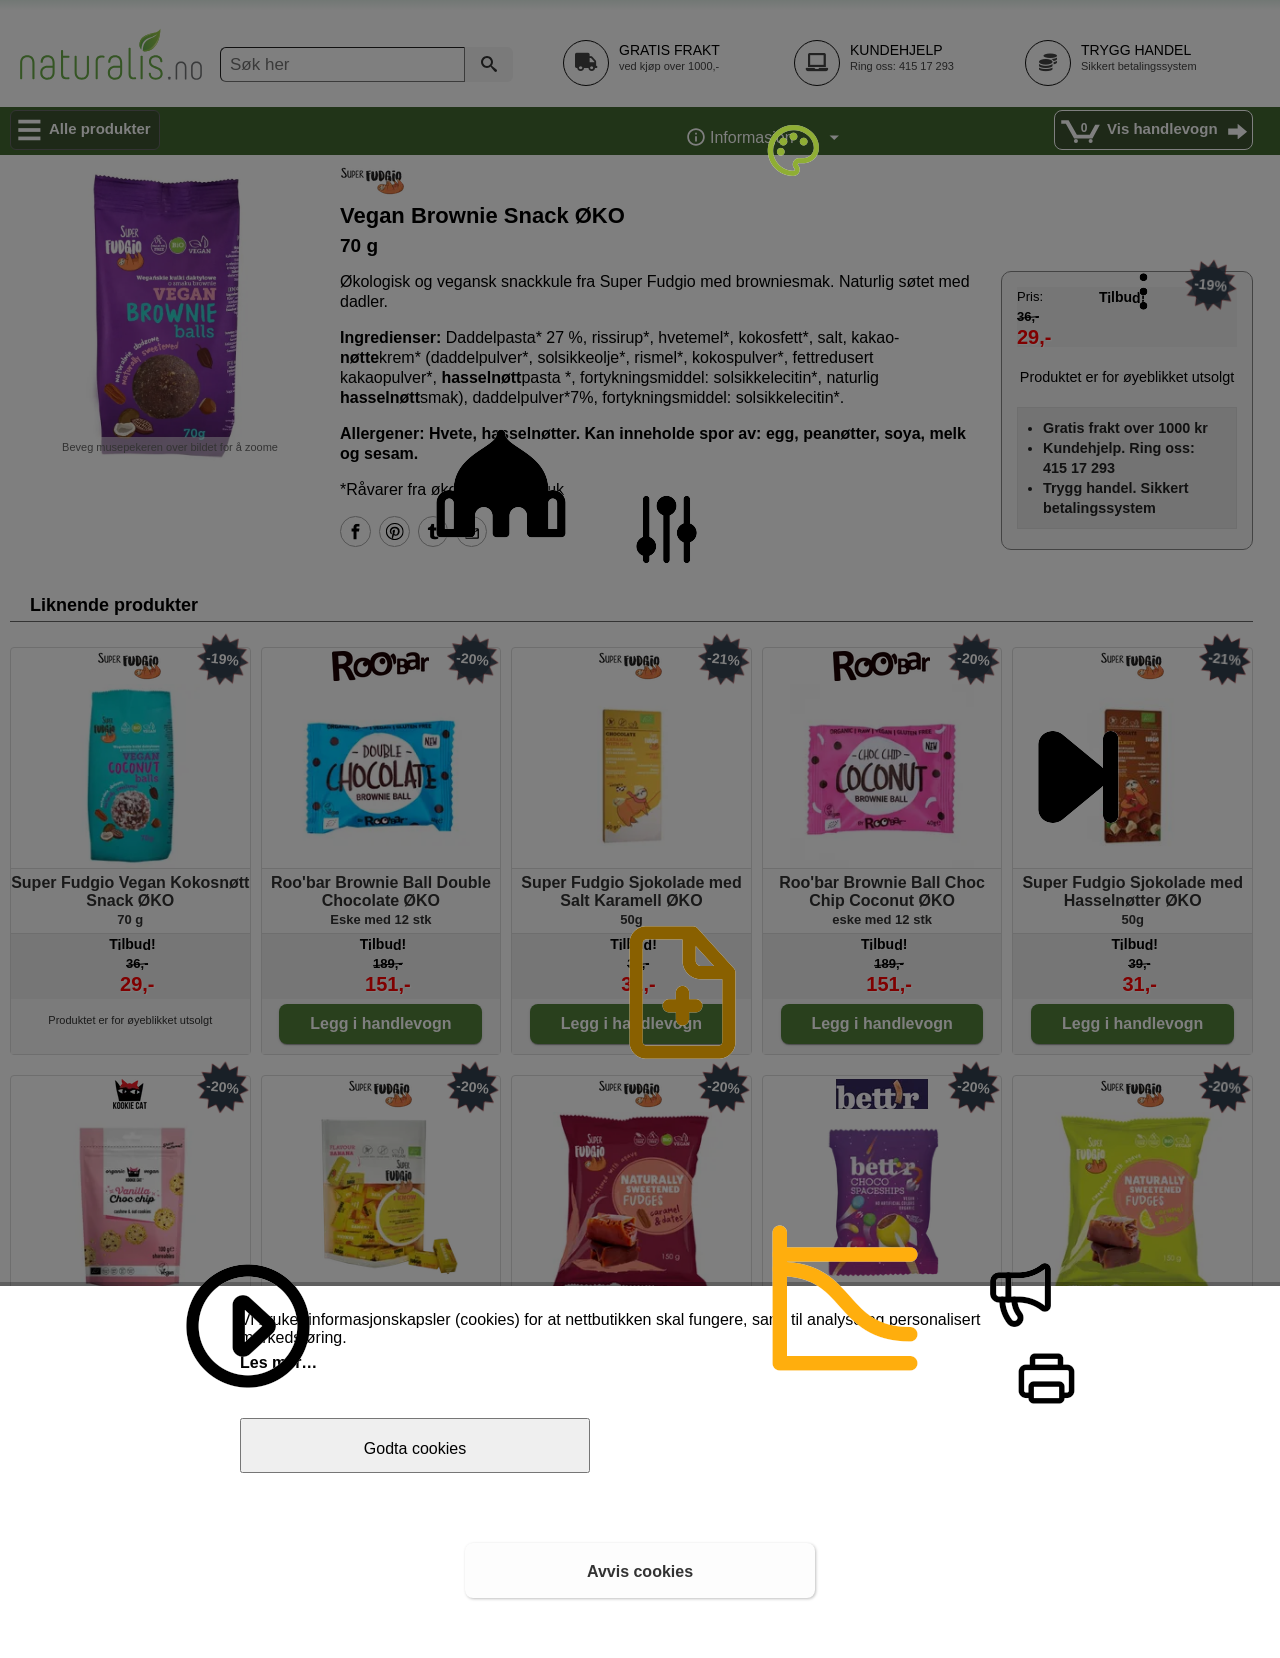 This screenshot has height=1658, width=1280. Describe the element at coordinates (682, 992) in the screenshot. I see `create a new file` at that location.